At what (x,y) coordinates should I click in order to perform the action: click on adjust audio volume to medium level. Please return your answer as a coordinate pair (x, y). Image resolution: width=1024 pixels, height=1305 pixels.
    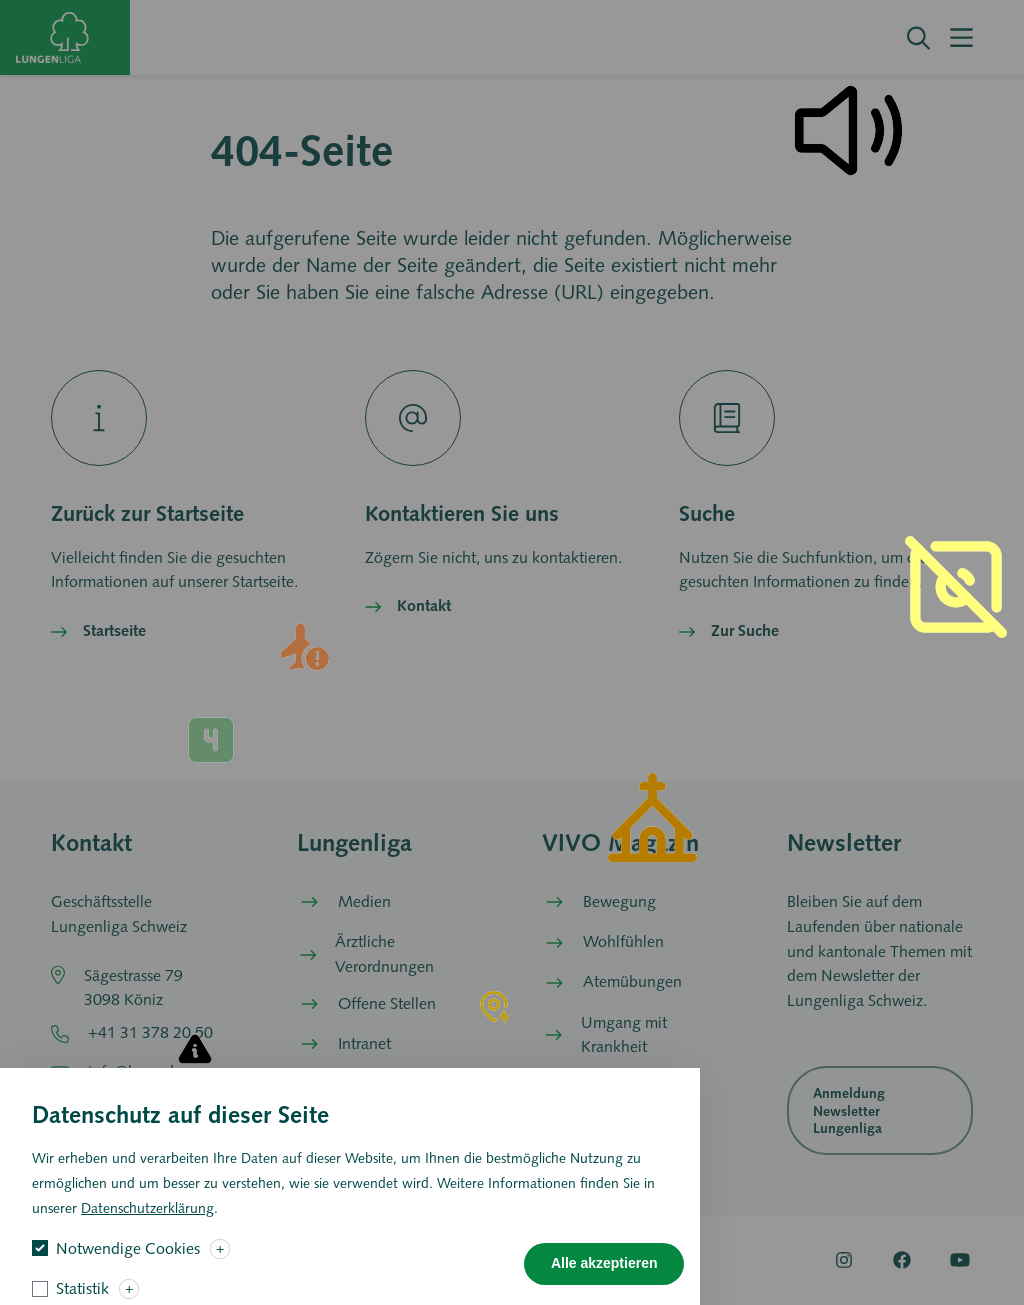
    Looking at the image, I should click on (848, 130).